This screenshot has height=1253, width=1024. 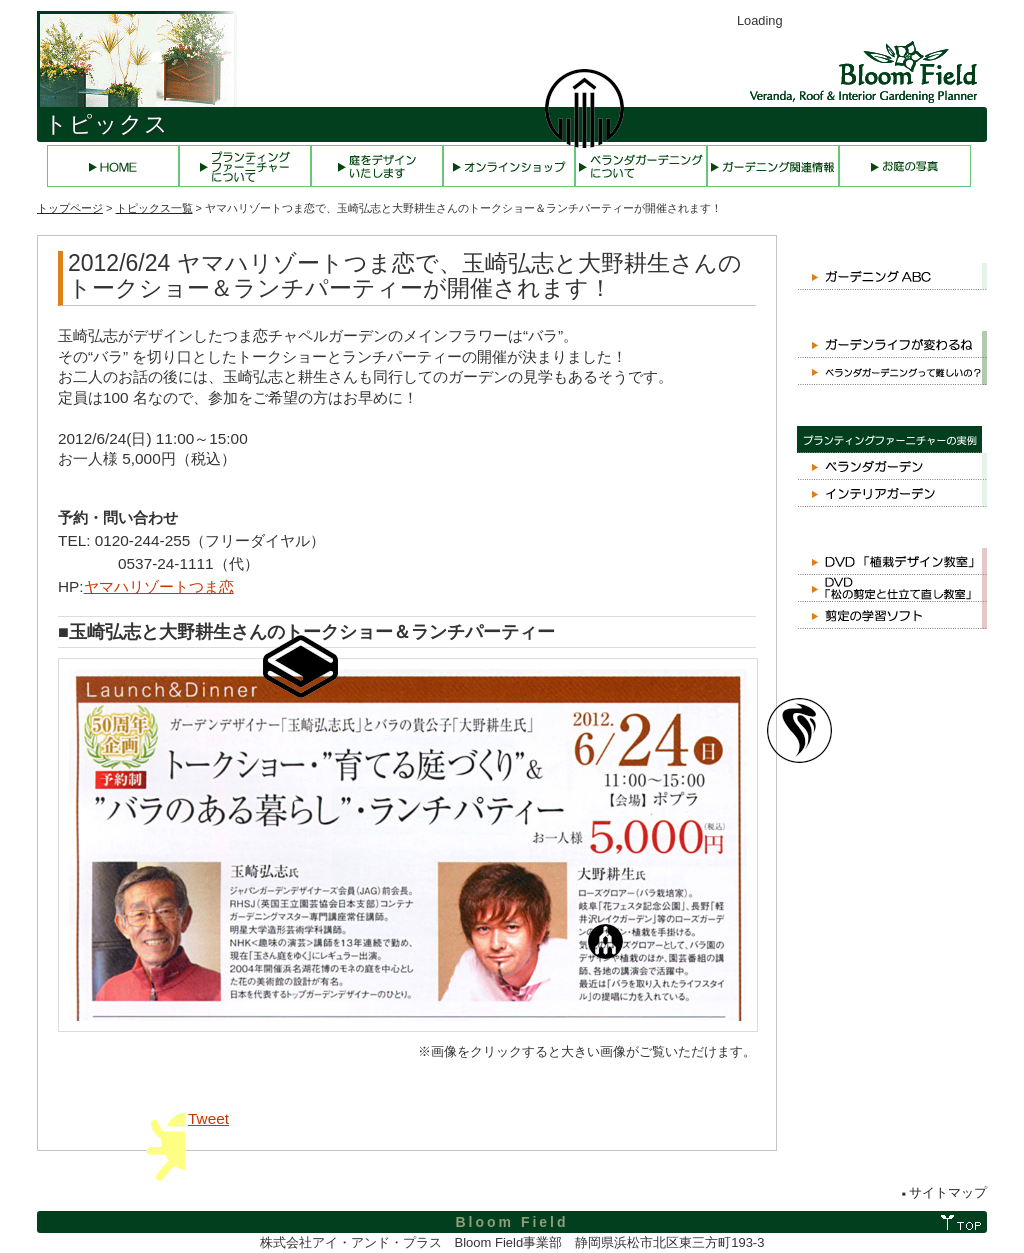 What do you see at coordinates (300, 666) in the screenshot?
I see `stackbit logo` at bounding box center [300, 666].